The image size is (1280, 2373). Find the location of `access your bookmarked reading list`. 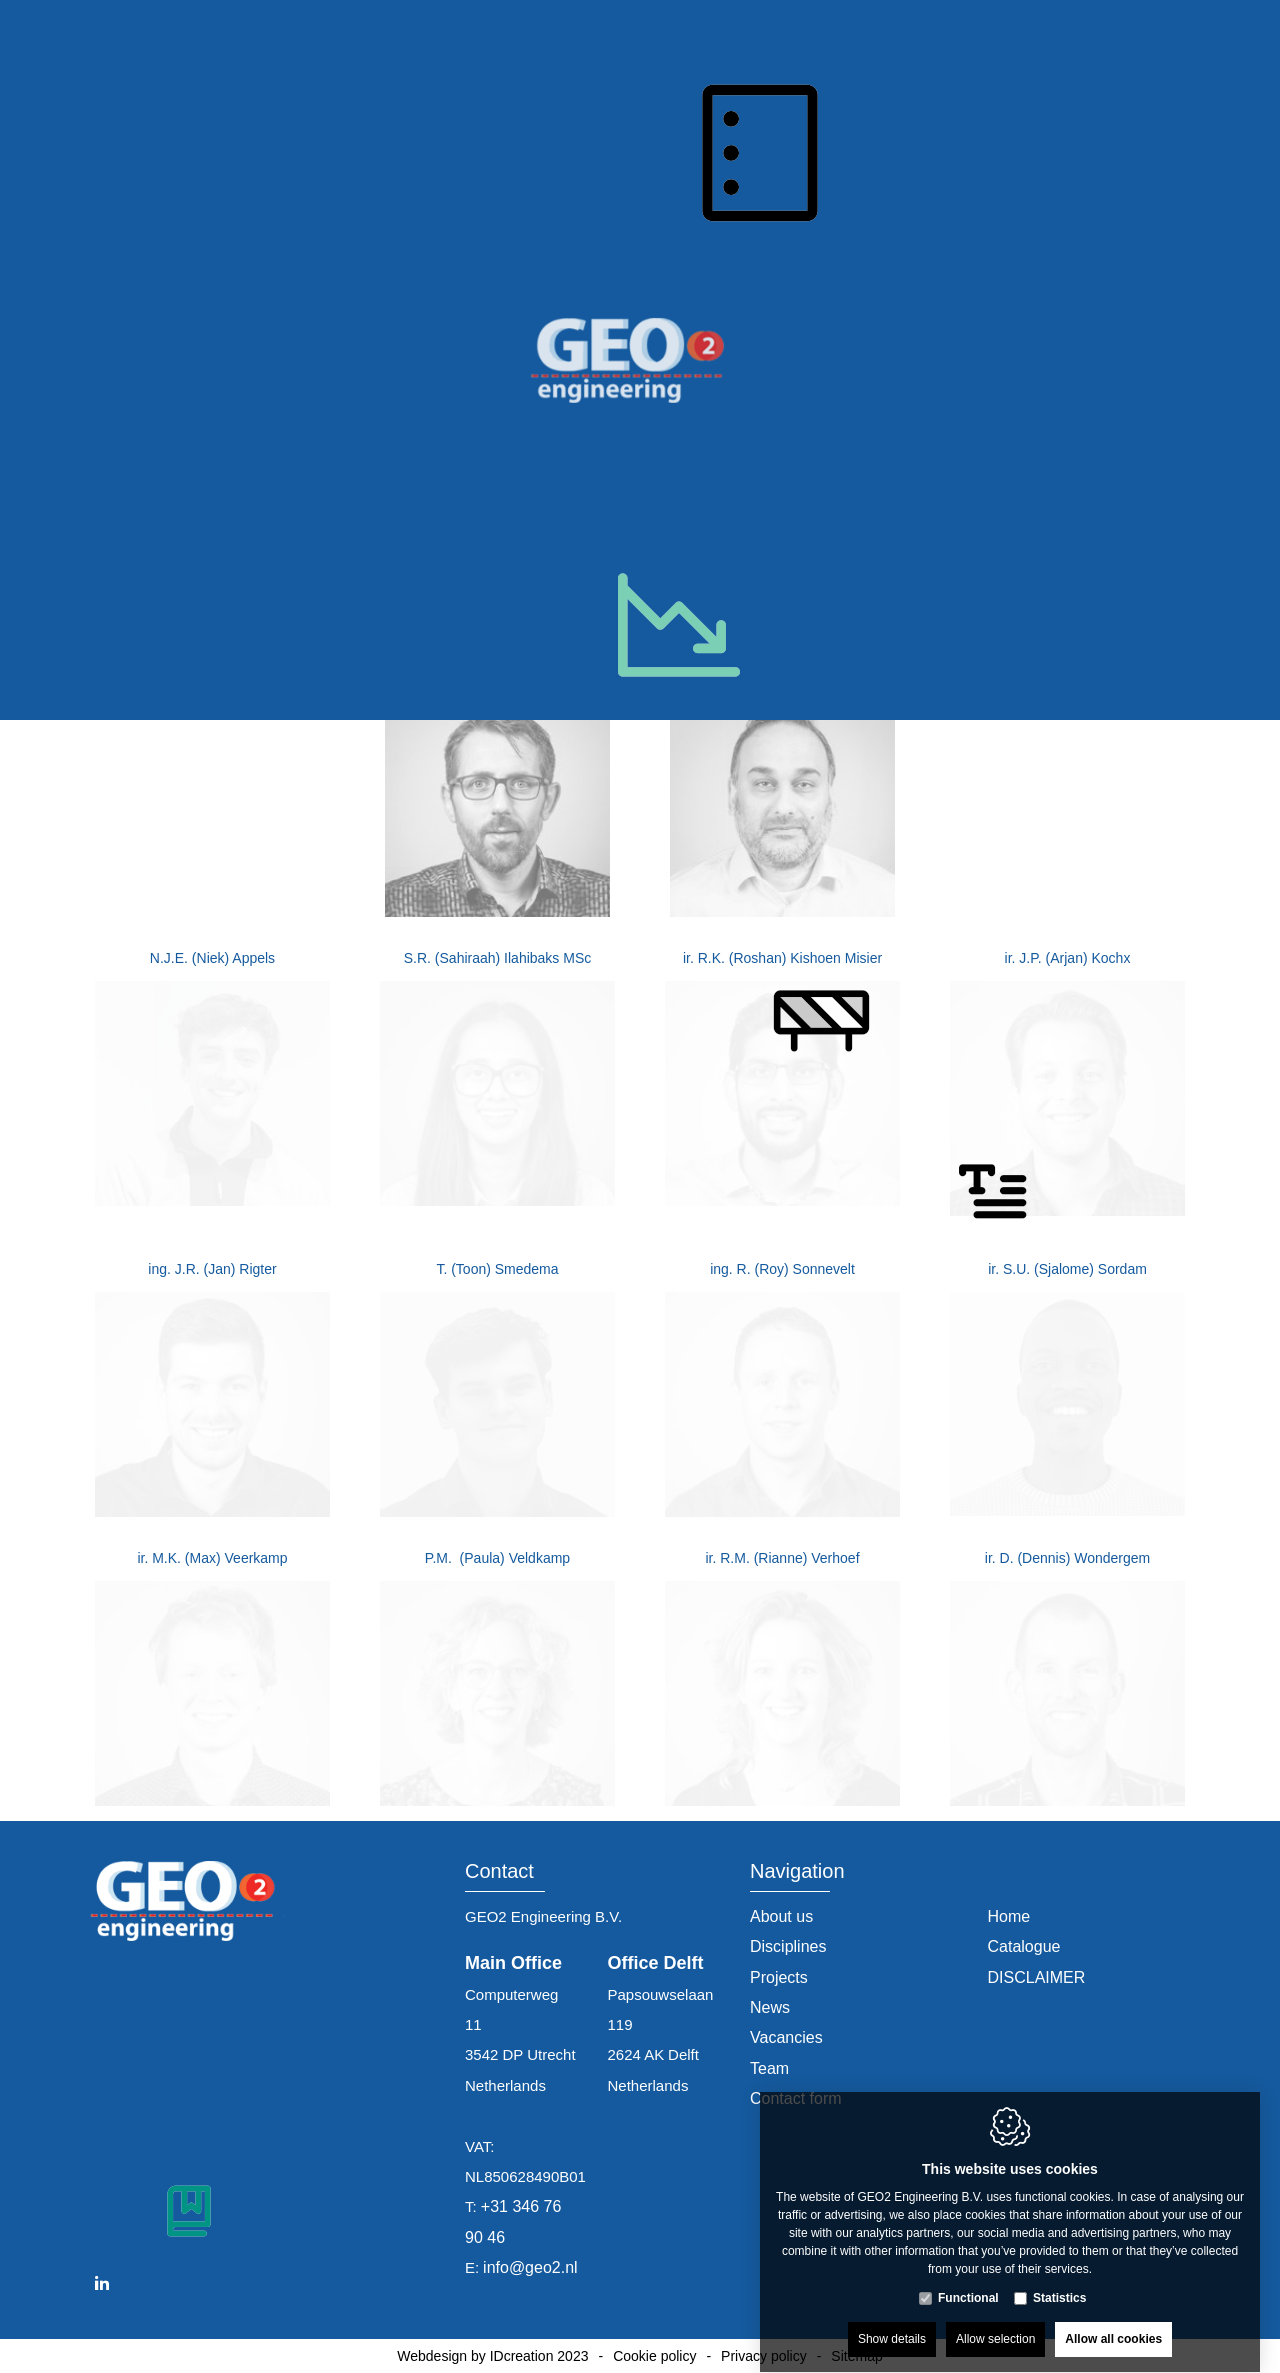

access your bookmarked reading list is located at coordinates (189, 2211).